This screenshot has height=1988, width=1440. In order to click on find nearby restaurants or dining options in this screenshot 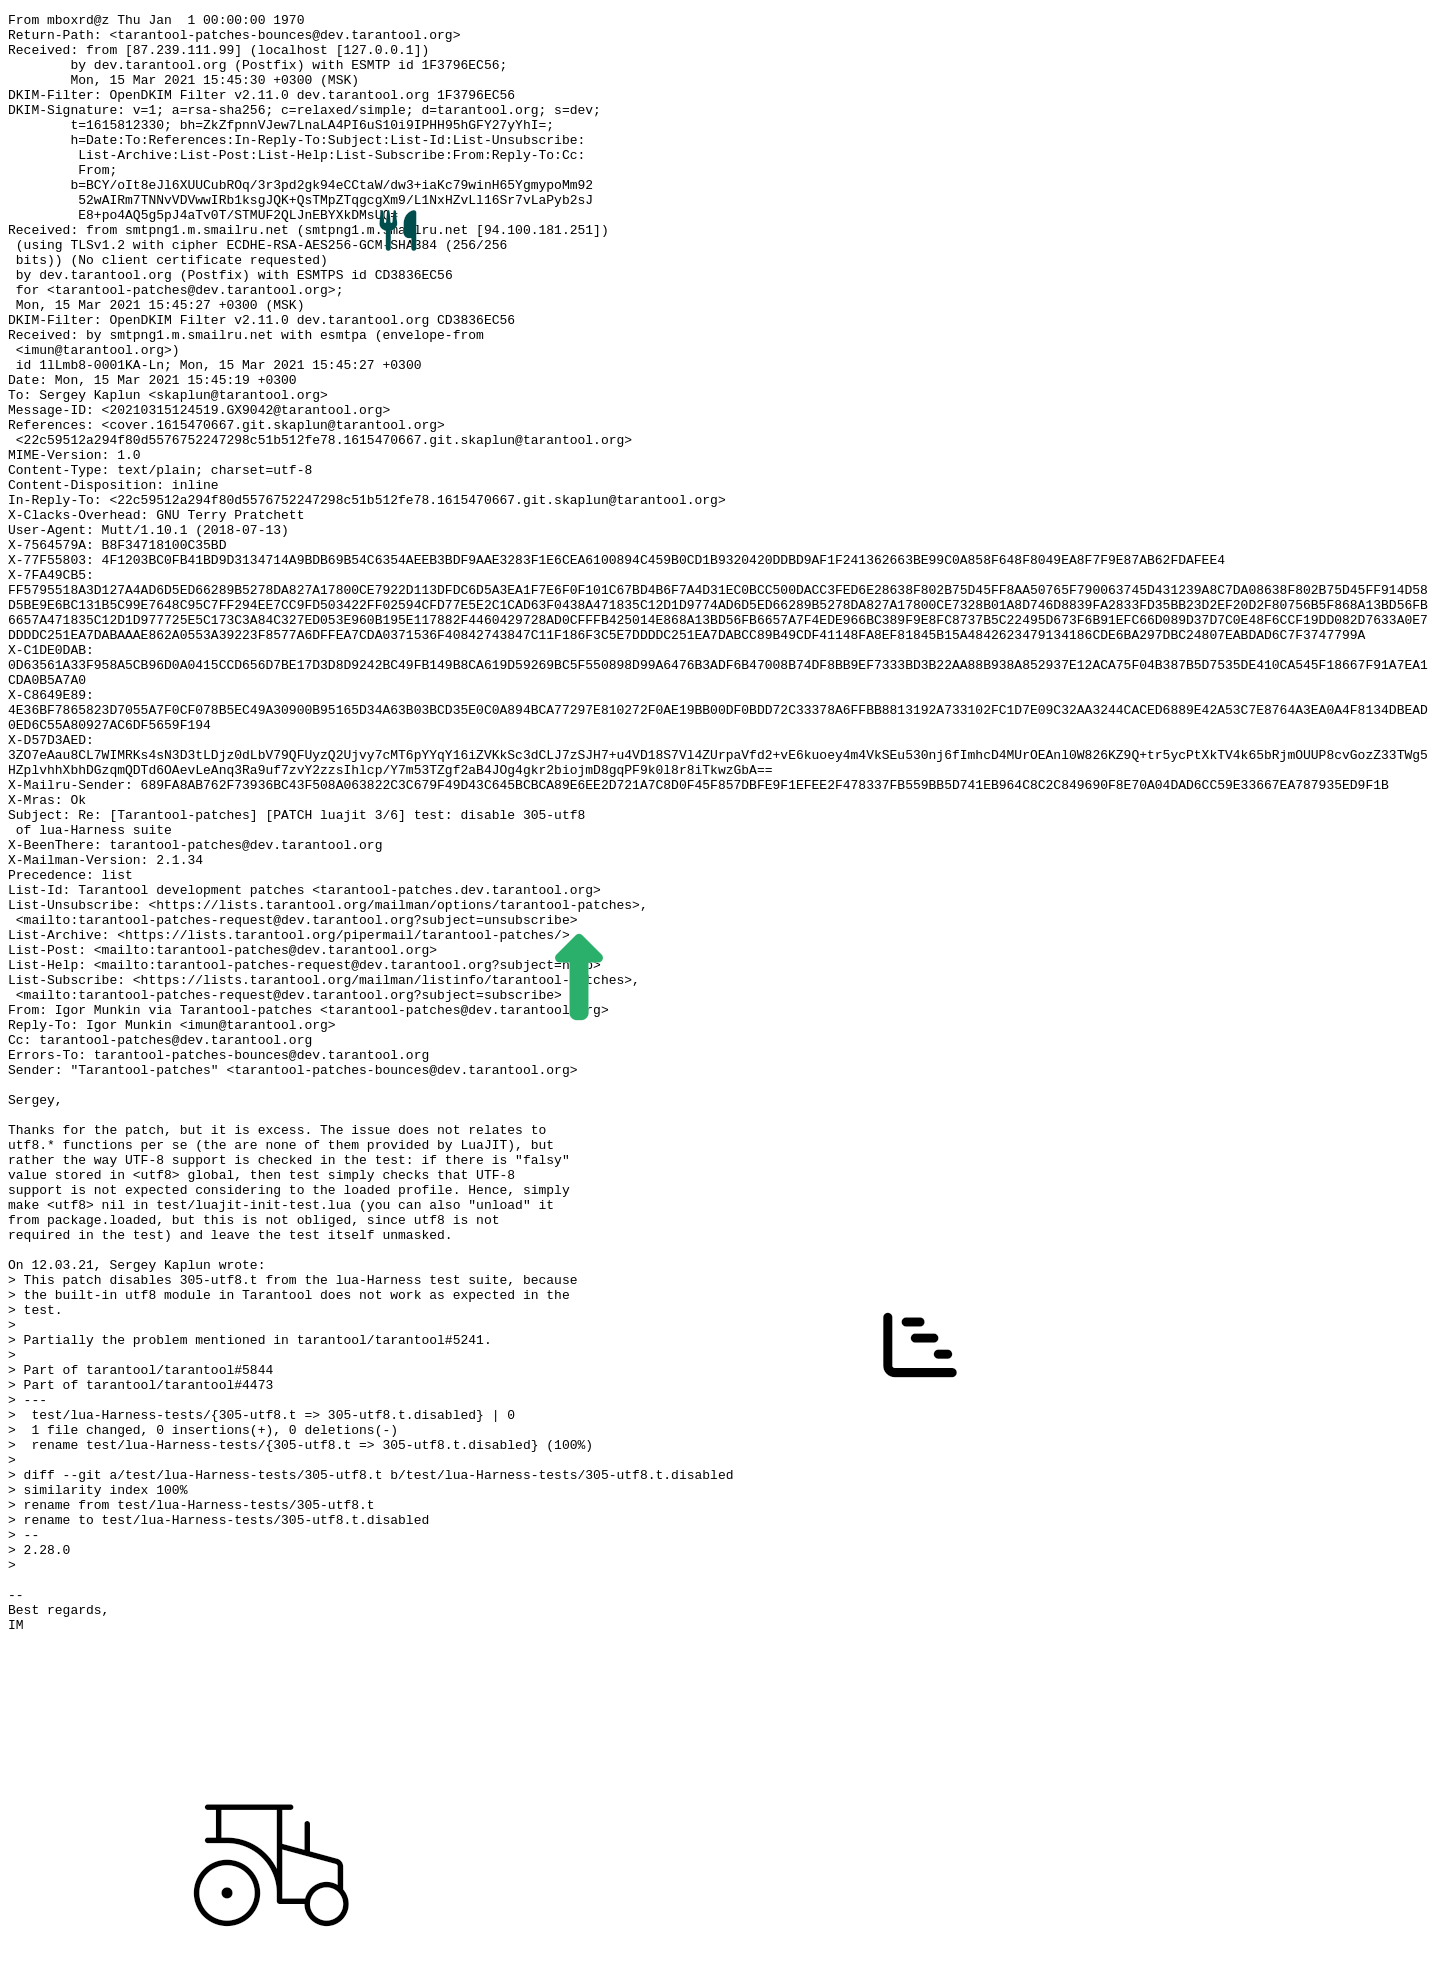, I will do `click(398, 230)`.